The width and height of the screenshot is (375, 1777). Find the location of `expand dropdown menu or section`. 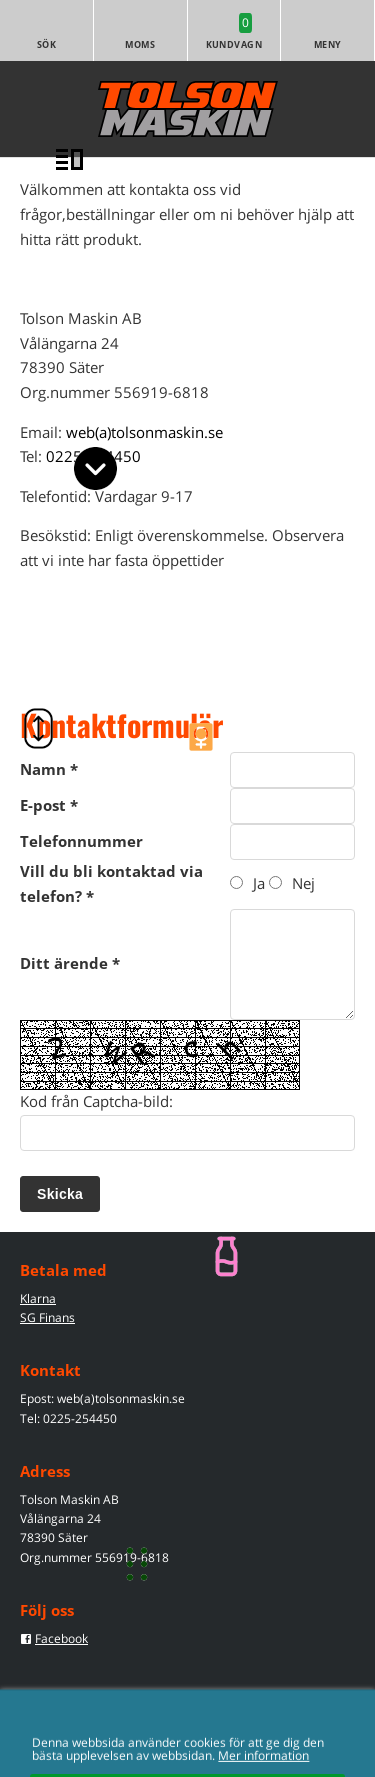

expand dropdown menu or section is located at coordinates (95, 468).